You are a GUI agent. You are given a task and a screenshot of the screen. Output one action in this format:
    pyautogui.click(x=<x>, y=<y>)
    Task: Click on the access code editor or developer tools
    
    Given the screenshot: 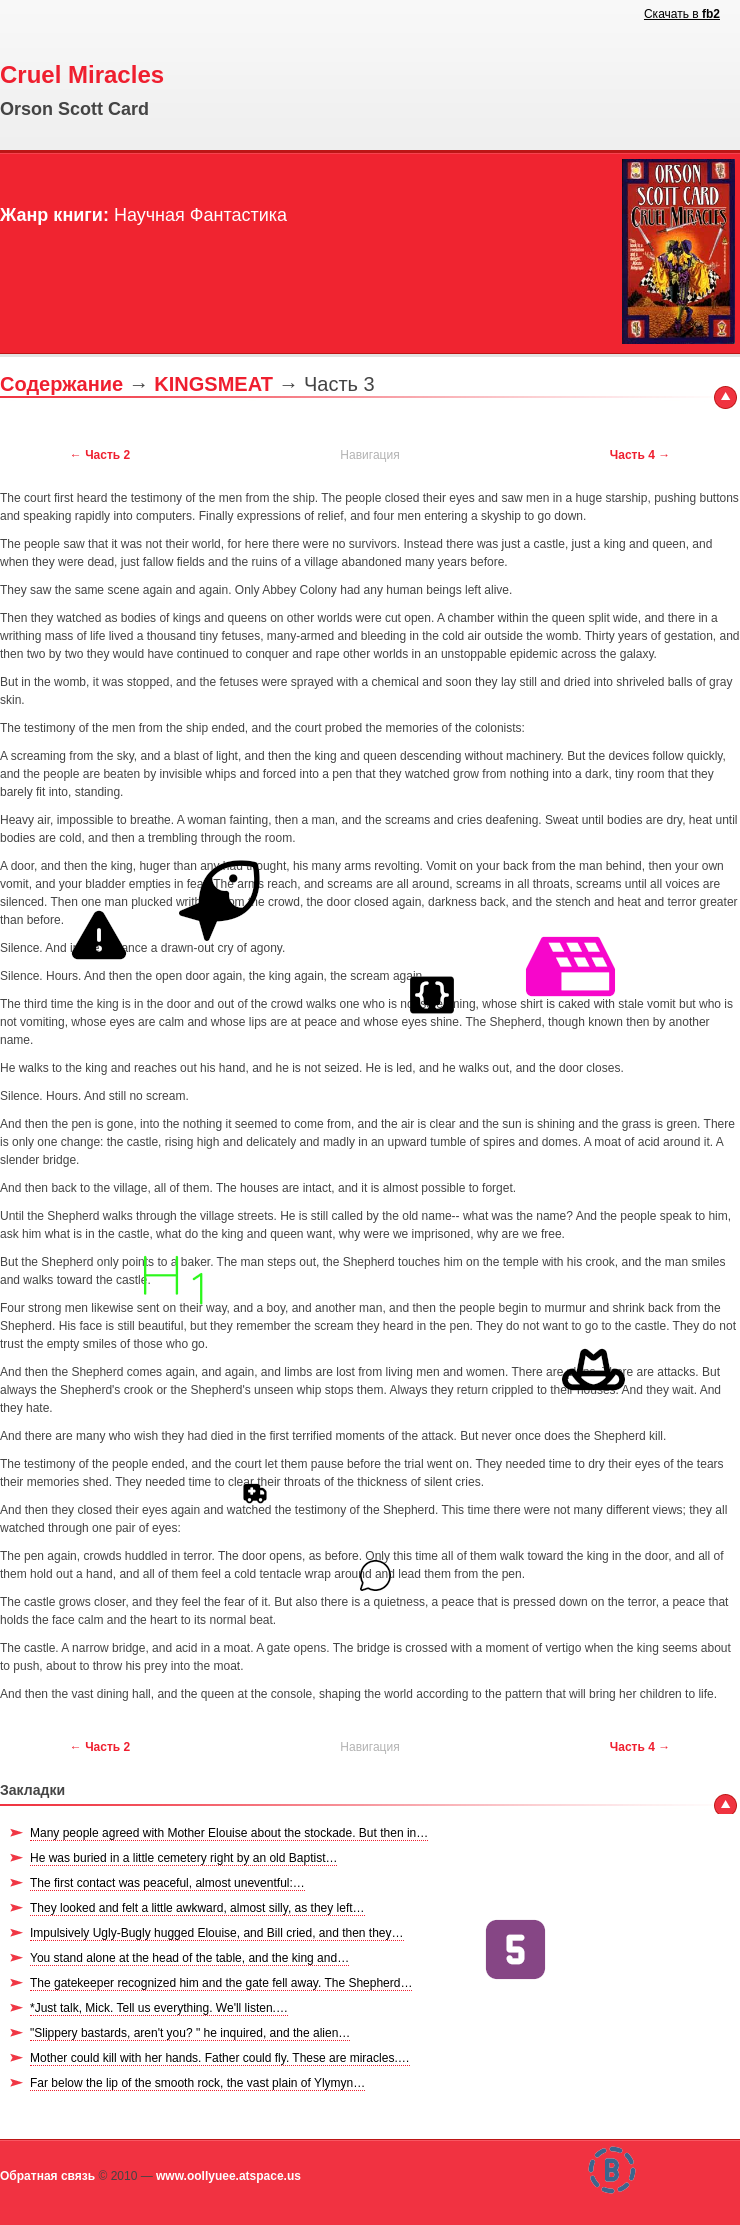 What is the action you would take?
    pyautogui.click(x=432, y=995)
    